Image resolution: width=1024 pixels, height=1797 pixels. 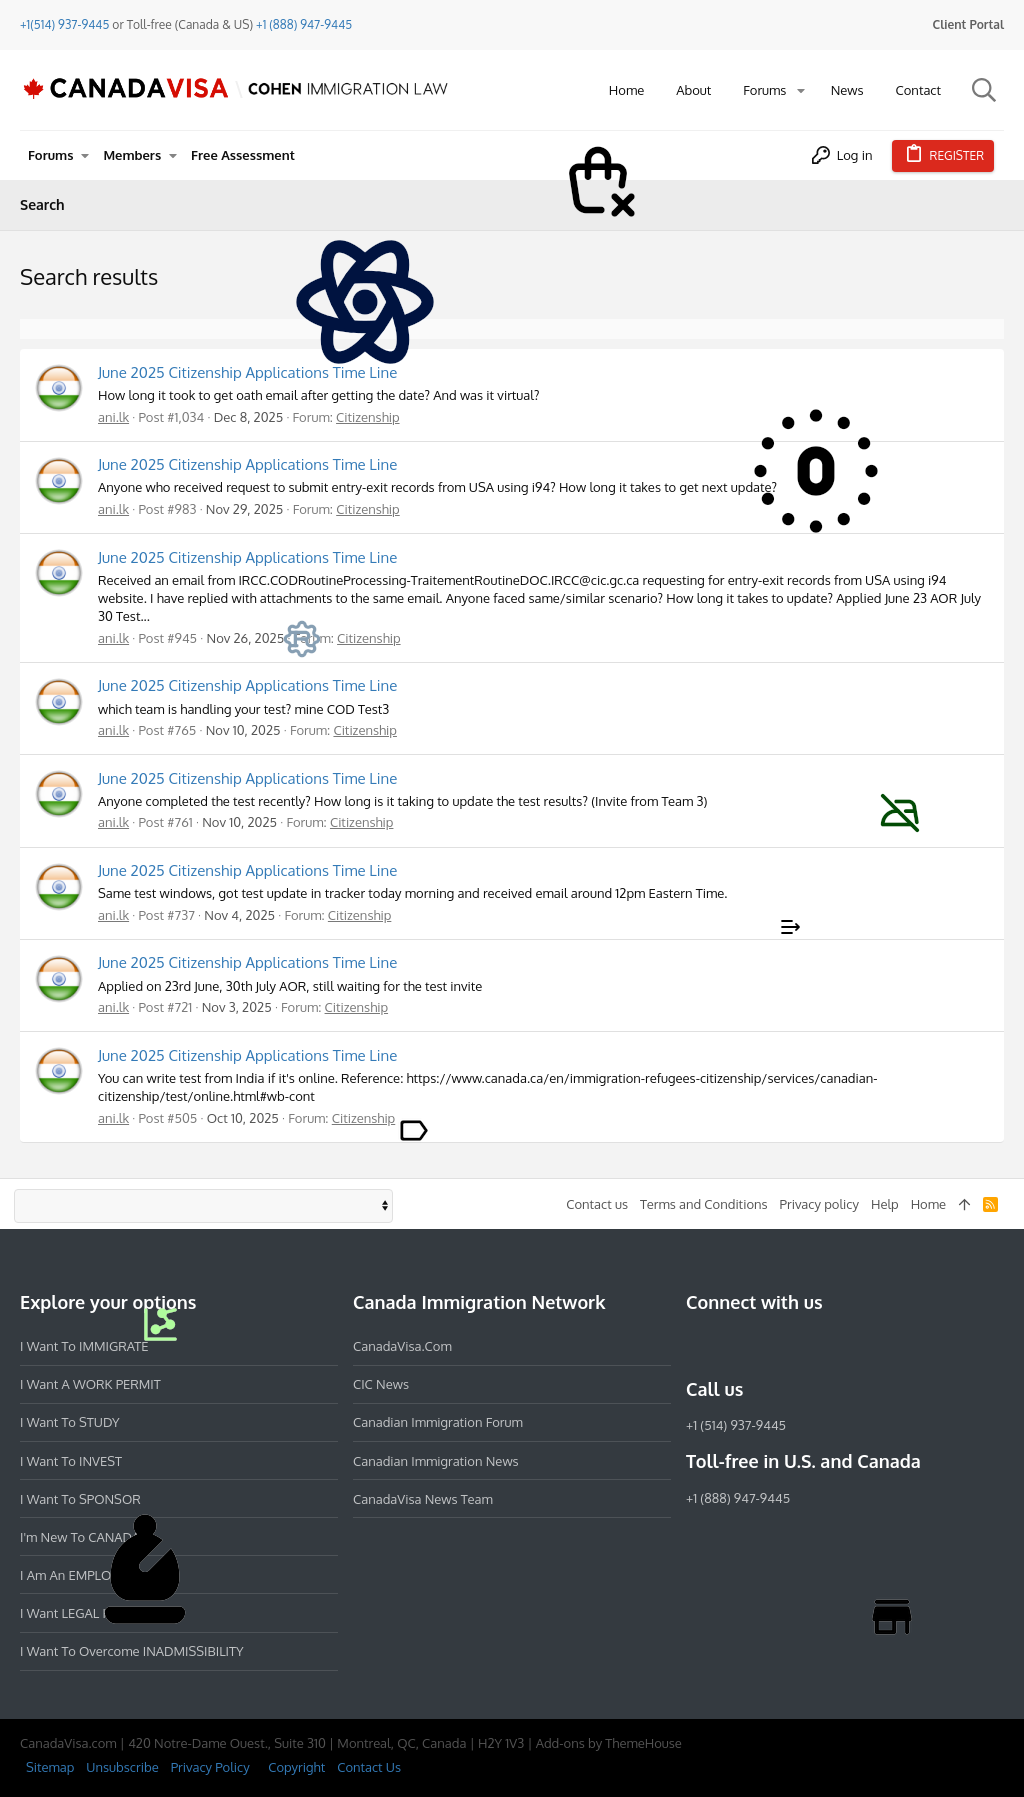 What do you see at coordinates (790, 927) in the screenshot?
I see `disable text wrapping in editor` at bounding box center [790, 927].